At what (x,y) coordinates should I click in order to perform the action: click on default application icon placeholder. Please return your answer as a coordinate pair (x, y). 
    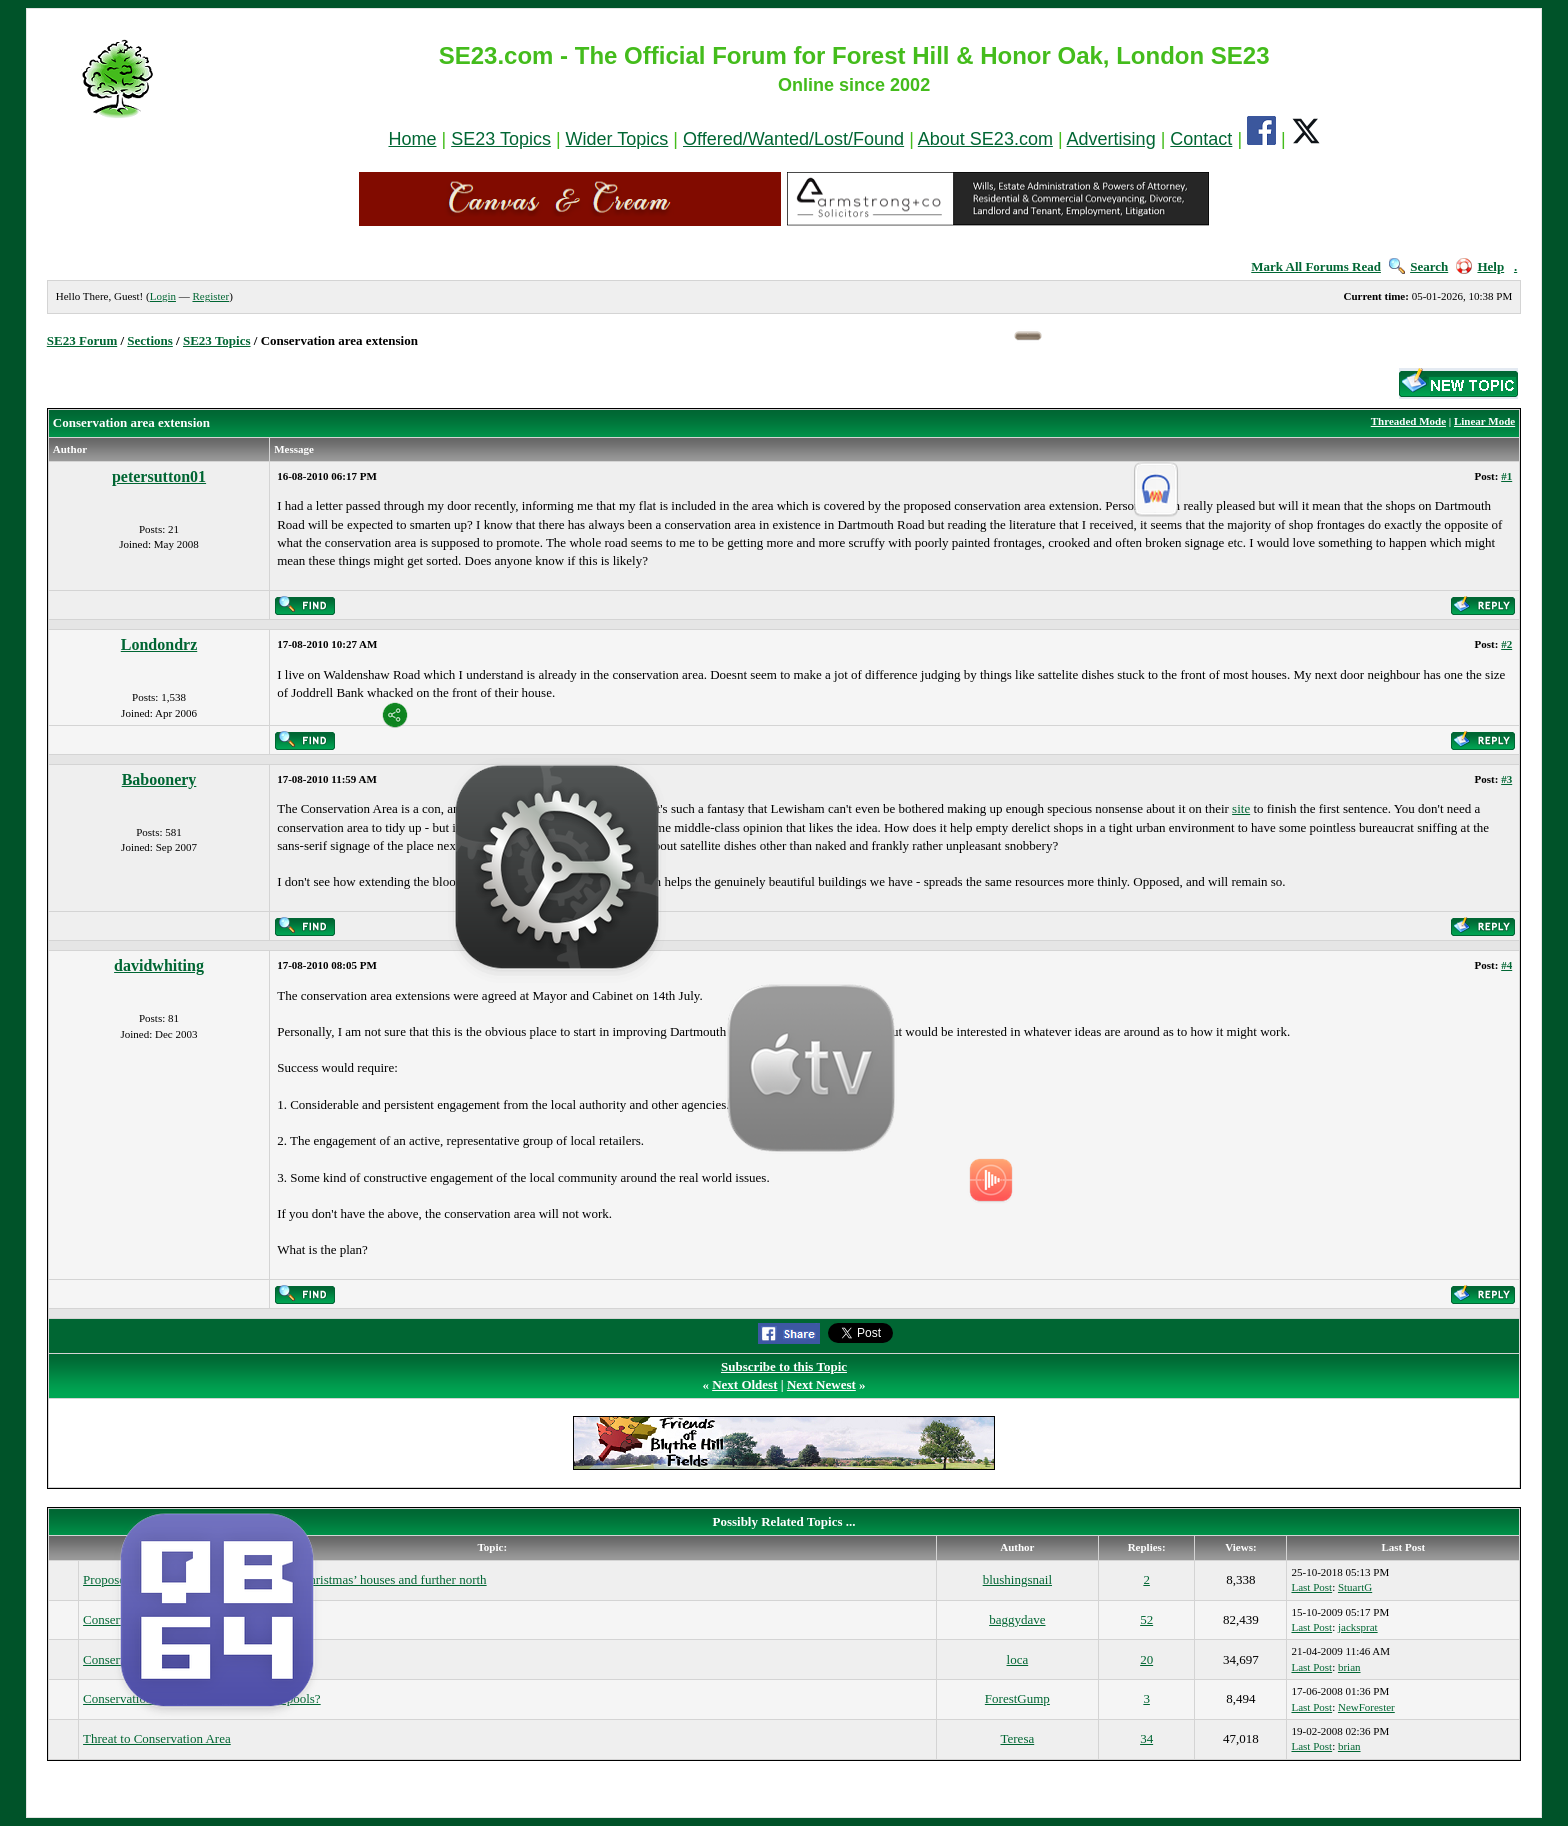
    Looking at the image, I should click on (557, 867).